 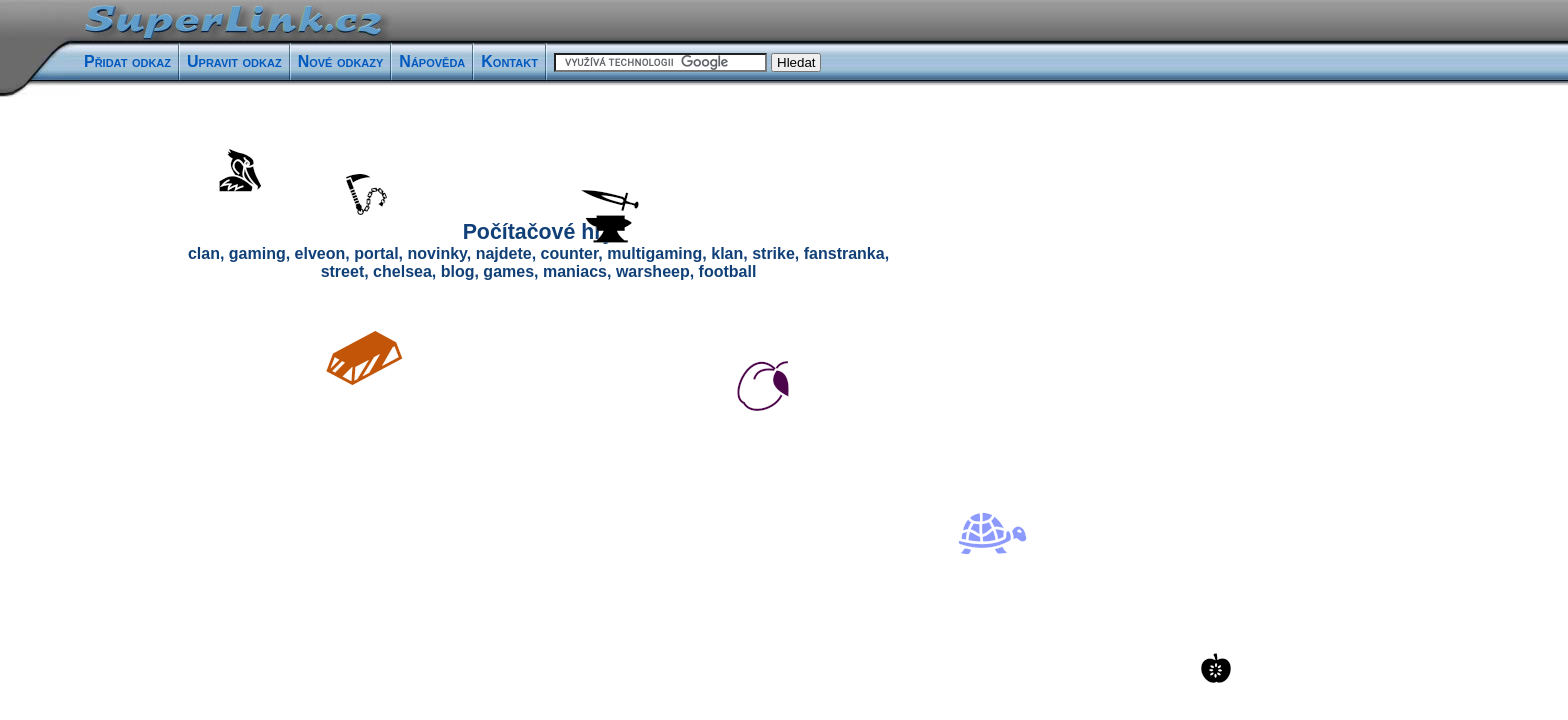 I want to click on represents a fruit or produce category, so click(x=763, y=386).